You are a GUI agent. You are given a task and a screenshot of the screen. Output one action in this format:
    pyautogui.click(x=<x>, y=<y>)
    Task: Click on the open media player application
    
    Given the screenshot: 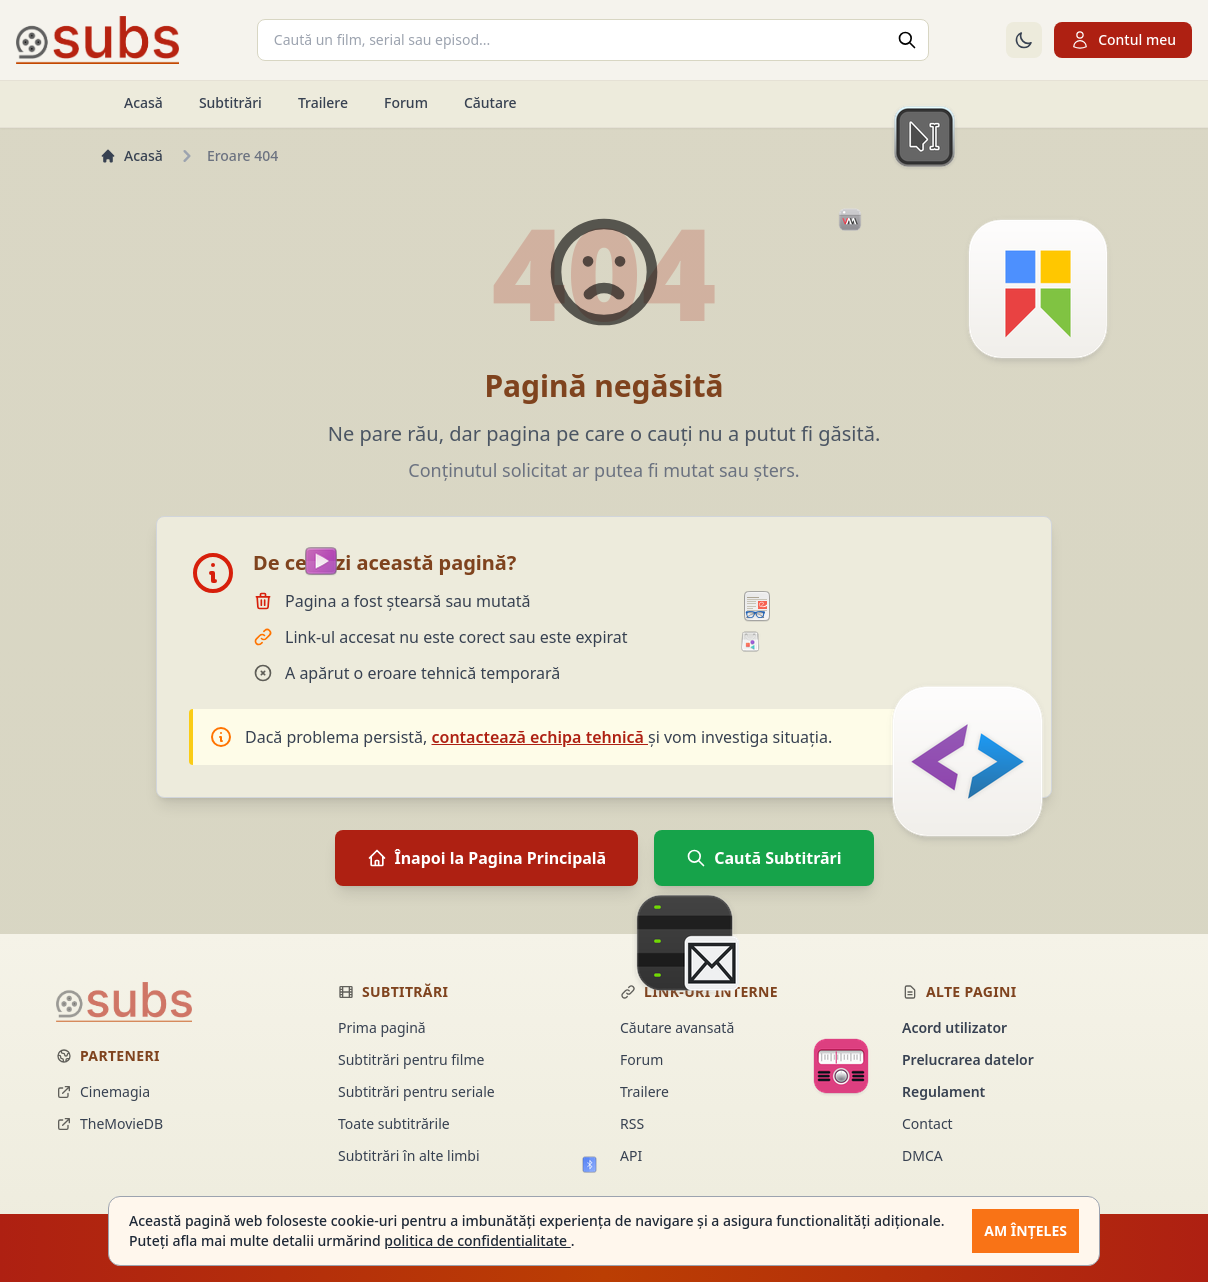 What is the action you would take?
    pyautogui.click(x=321, y=561)
    